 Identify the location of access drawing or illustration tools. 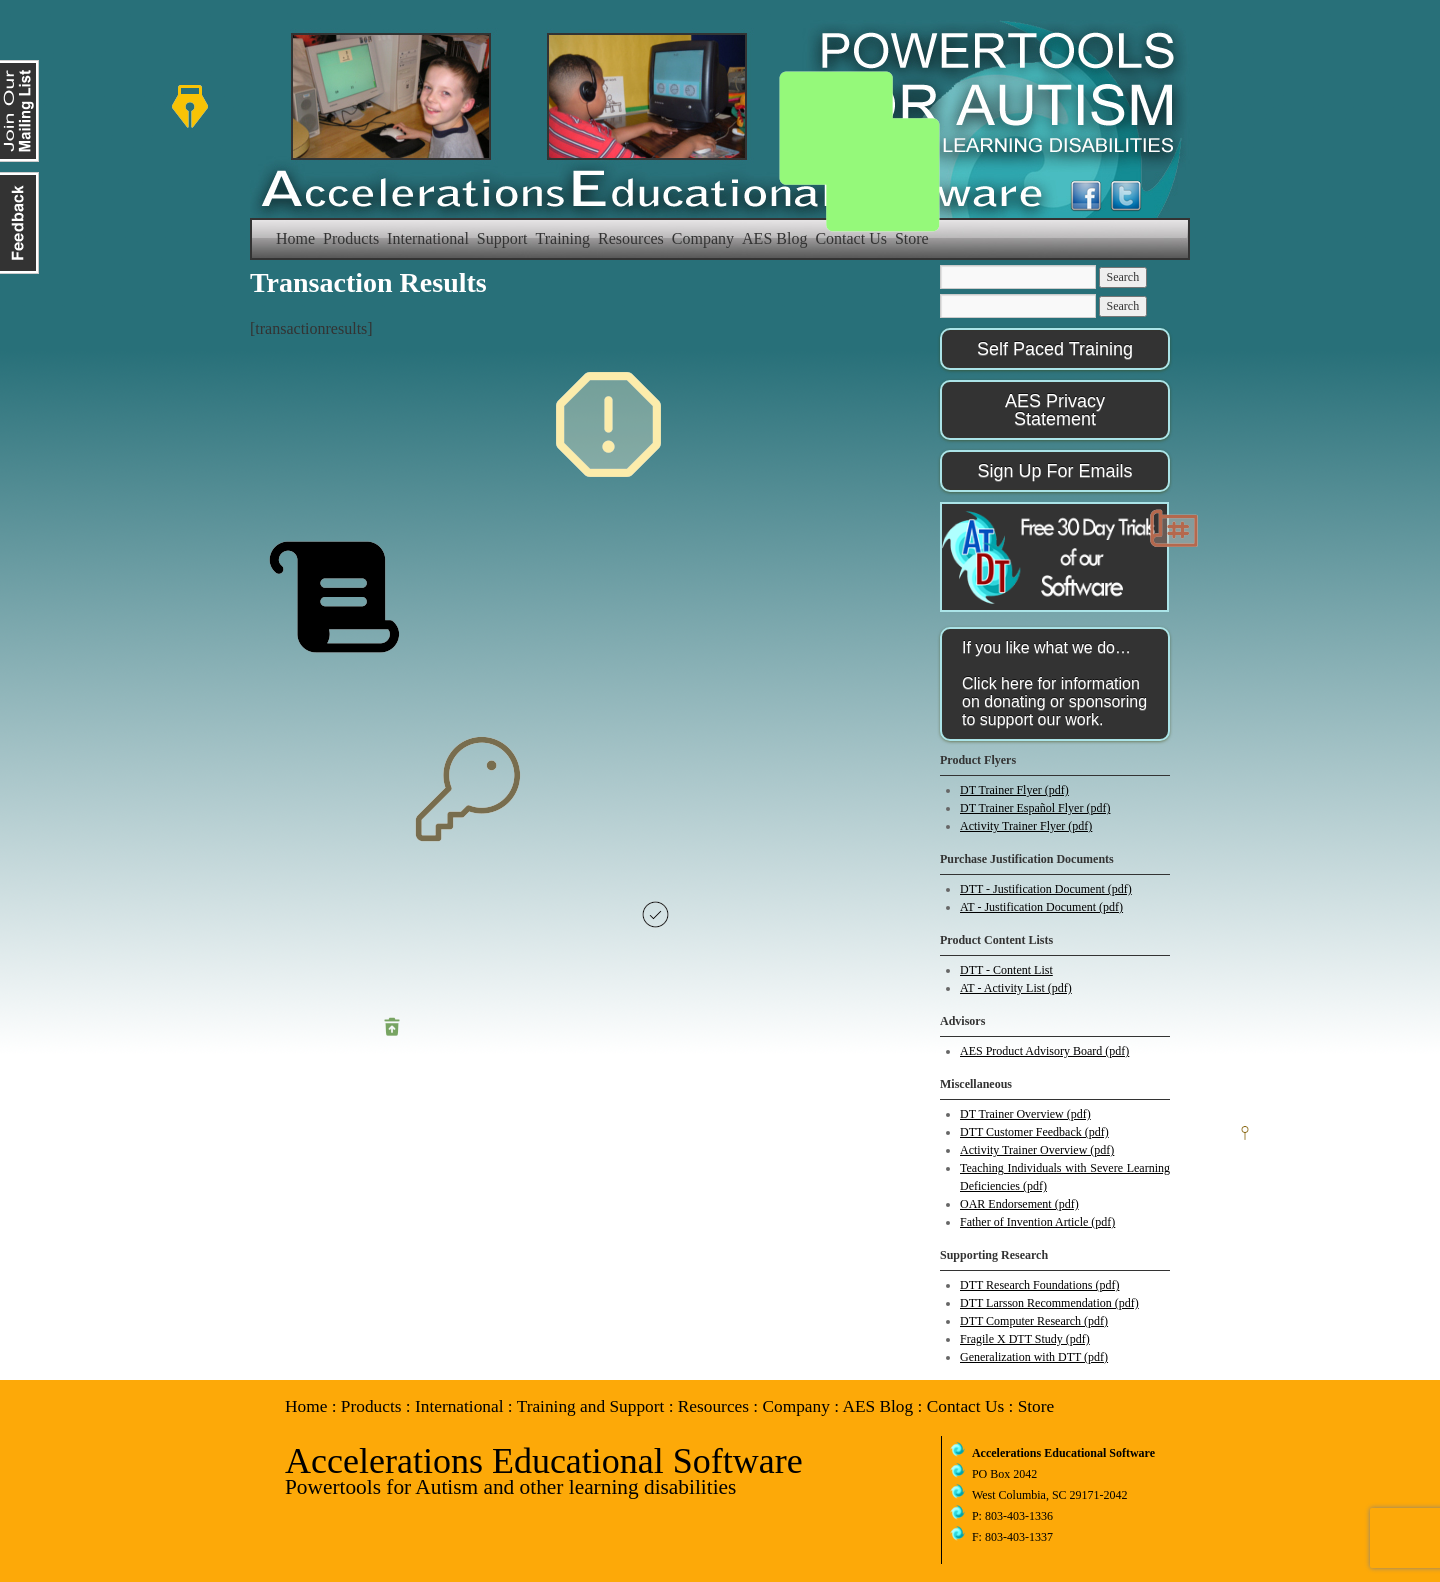
(190, 106).